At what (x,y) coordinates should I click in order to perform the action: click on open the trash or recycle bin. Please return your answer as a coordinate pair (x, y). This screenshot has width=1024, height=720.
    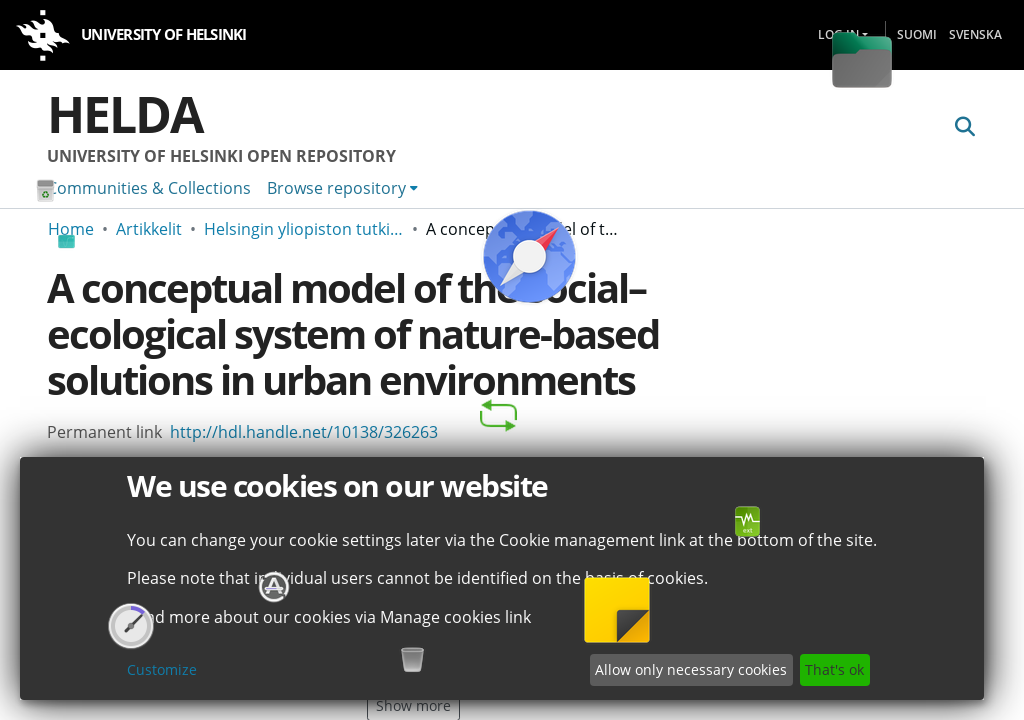
    Looking at the image, I should click on (45, 190).